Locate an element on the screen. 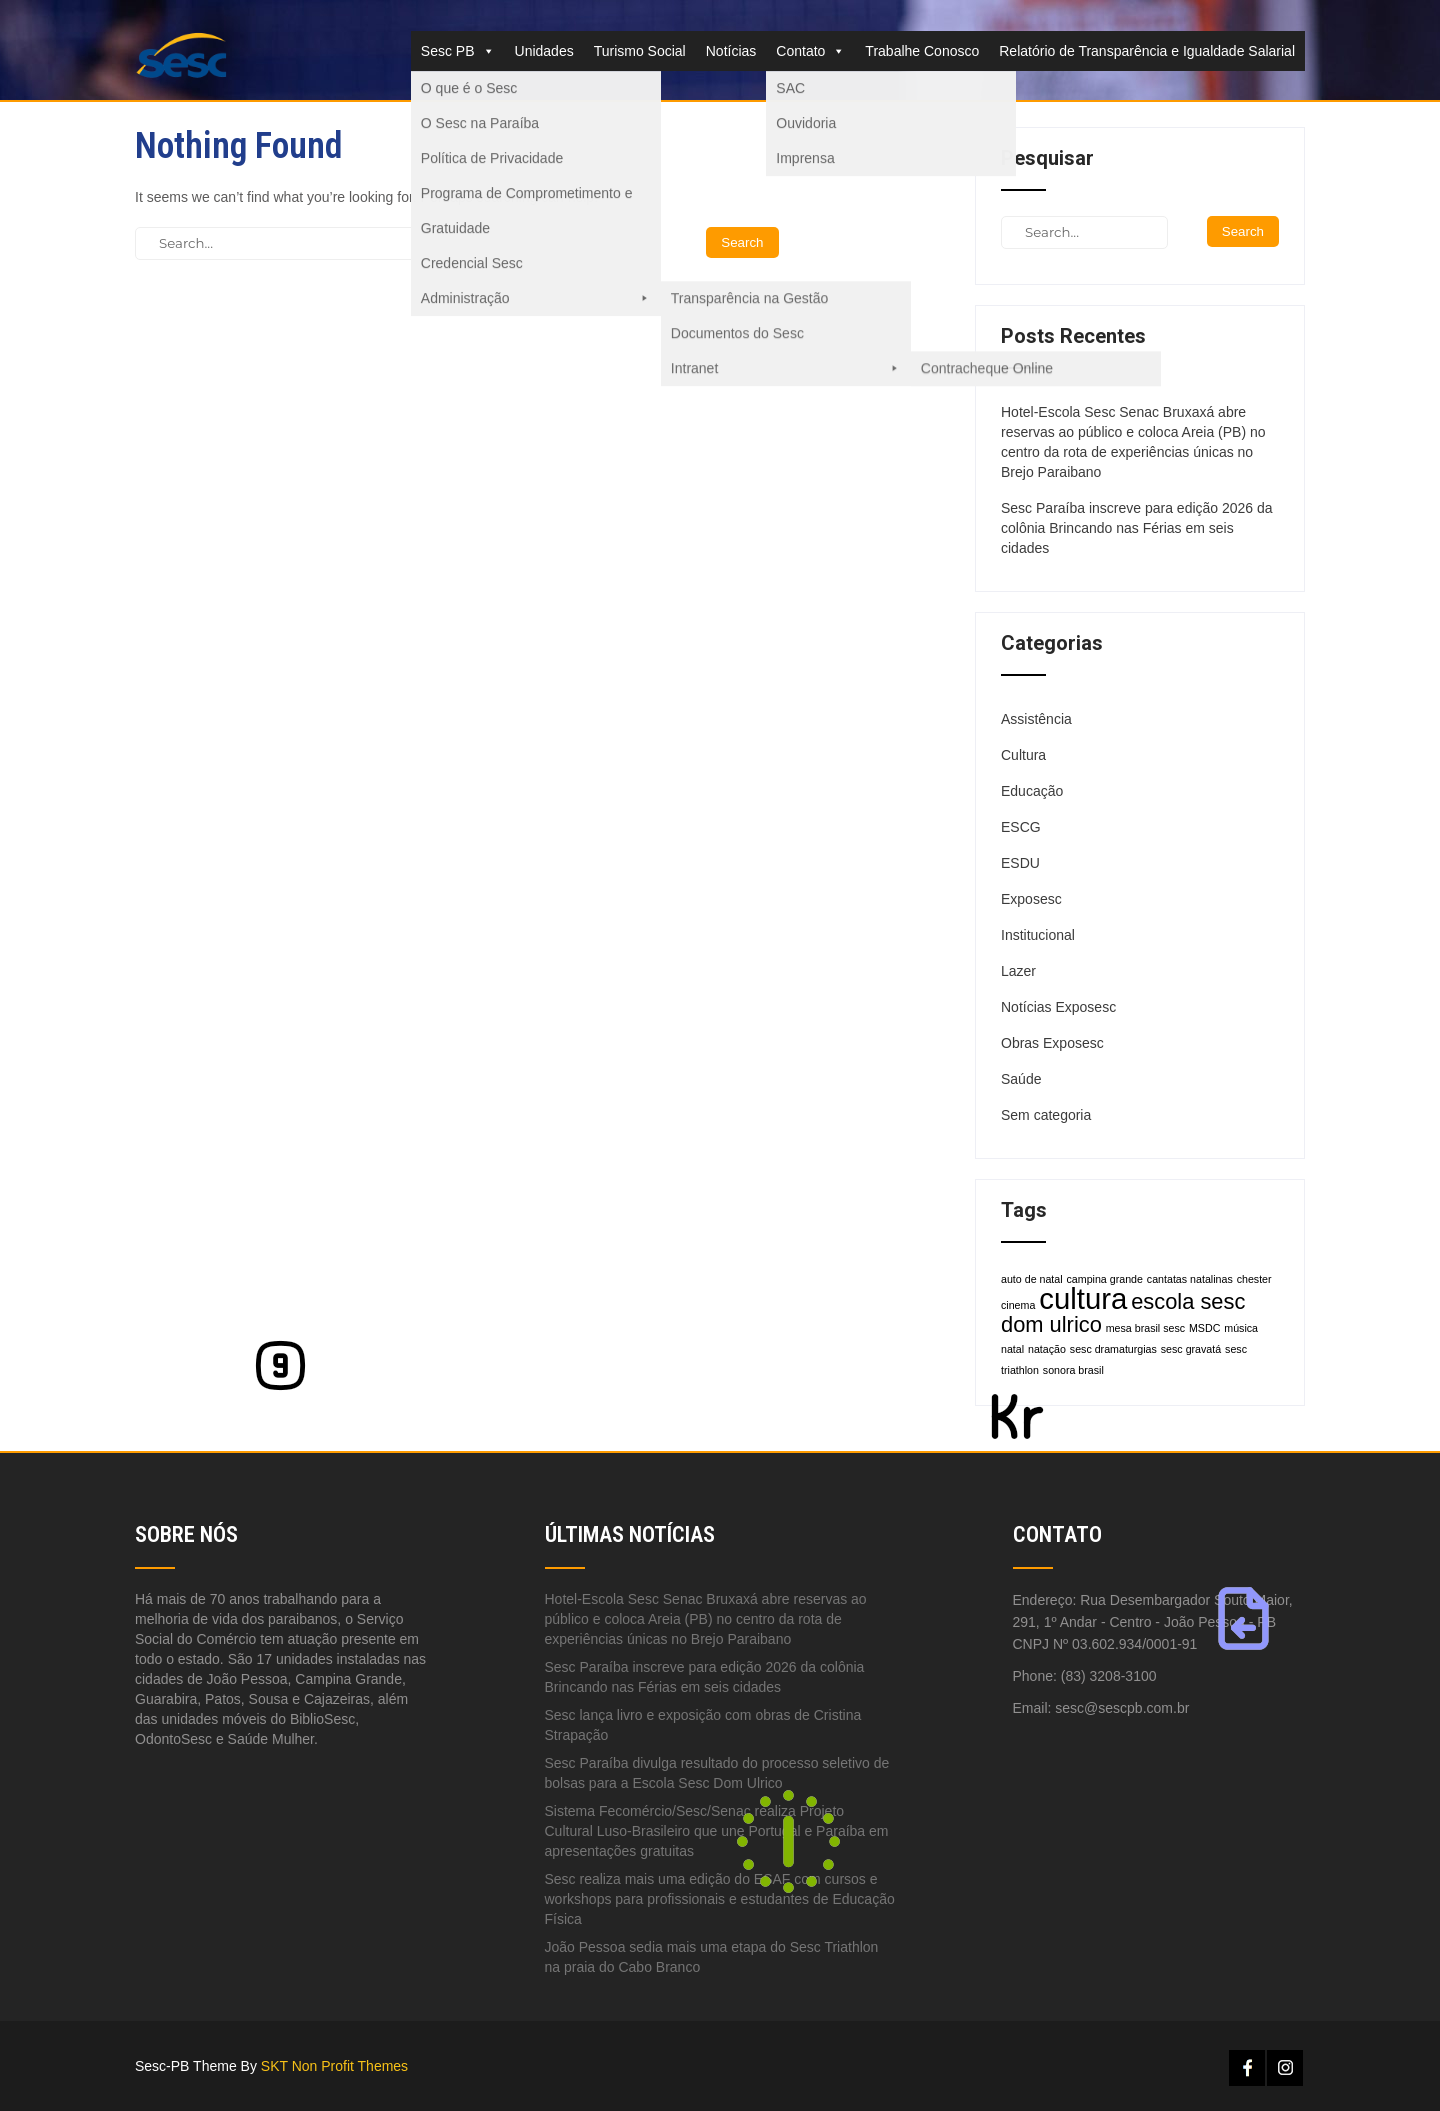 Image resolution: width=1440 pixels, height=2111 pixels. view additional information or details is located at coordinates (788, 1841).